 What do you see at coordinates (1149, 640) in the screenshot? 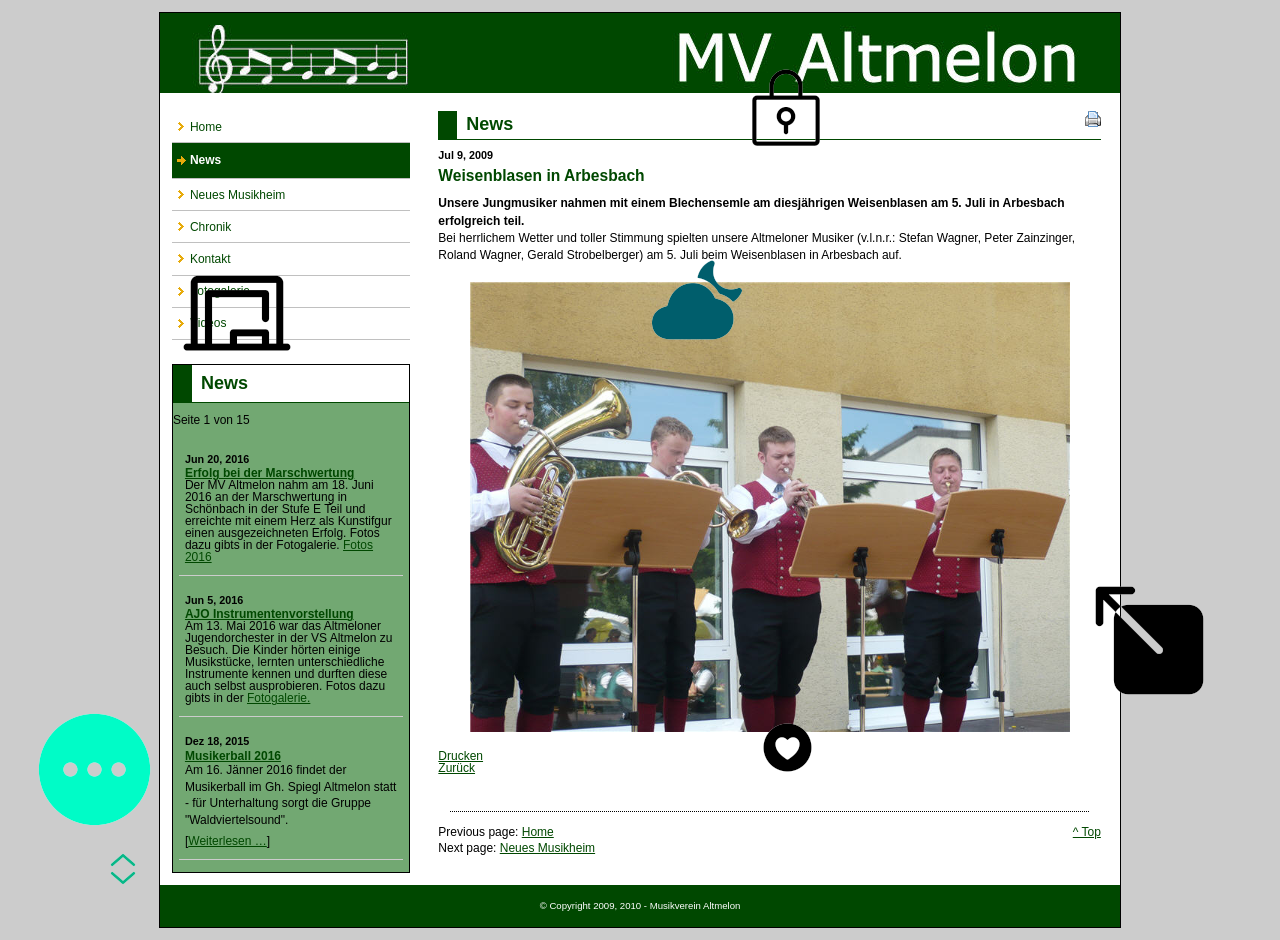
I see `open link in new window` at bounding box center [1149, 640].